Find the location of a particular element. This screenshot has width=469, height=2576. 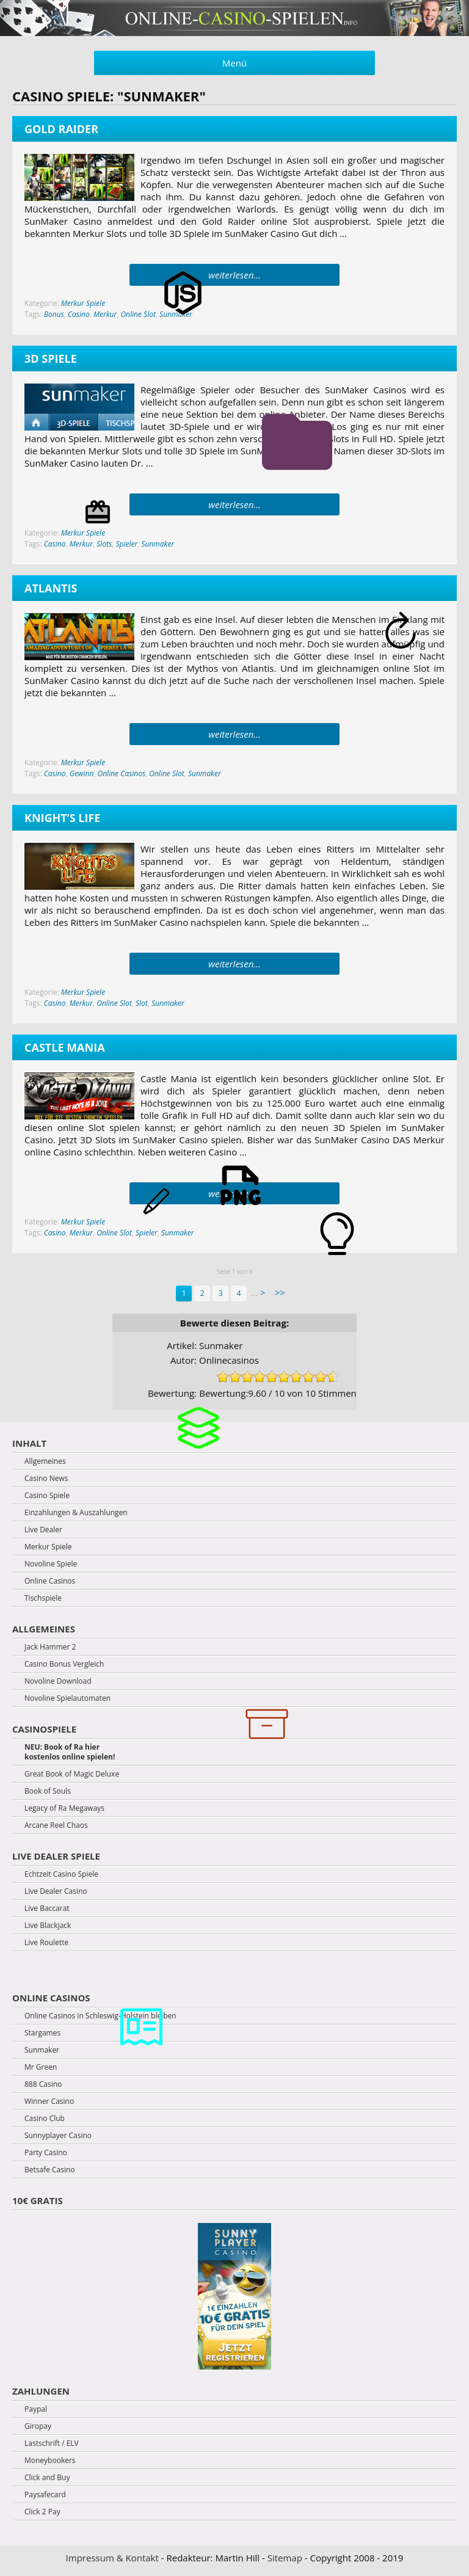

archive an item or conversation is located at coordinates (267, 1724).